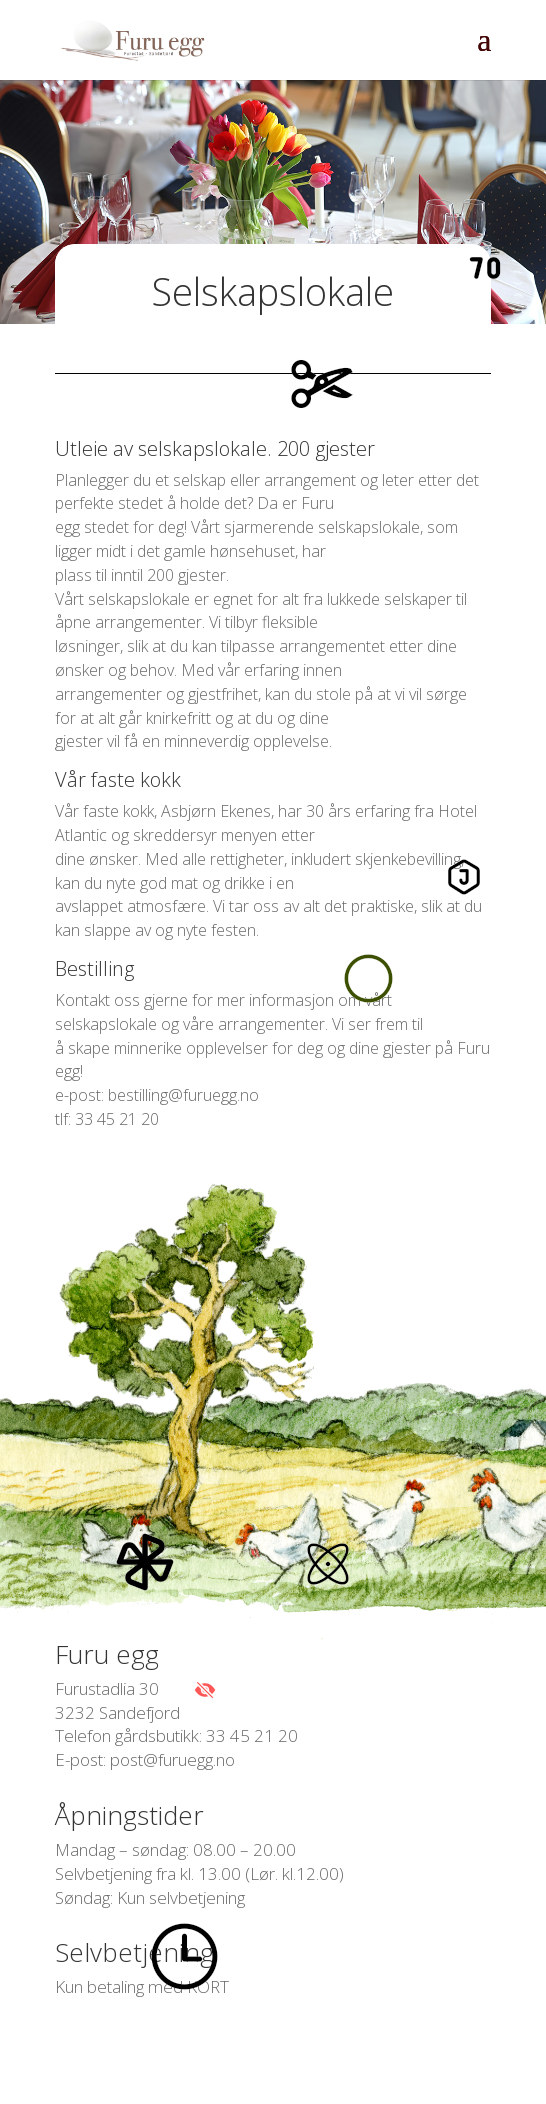 This screenshot has height=2104, width=546. What do you see at coordinates (205, 1690) in the screenshot?
I see `hide password or sensitive content` at bounding box center [205, 1690].